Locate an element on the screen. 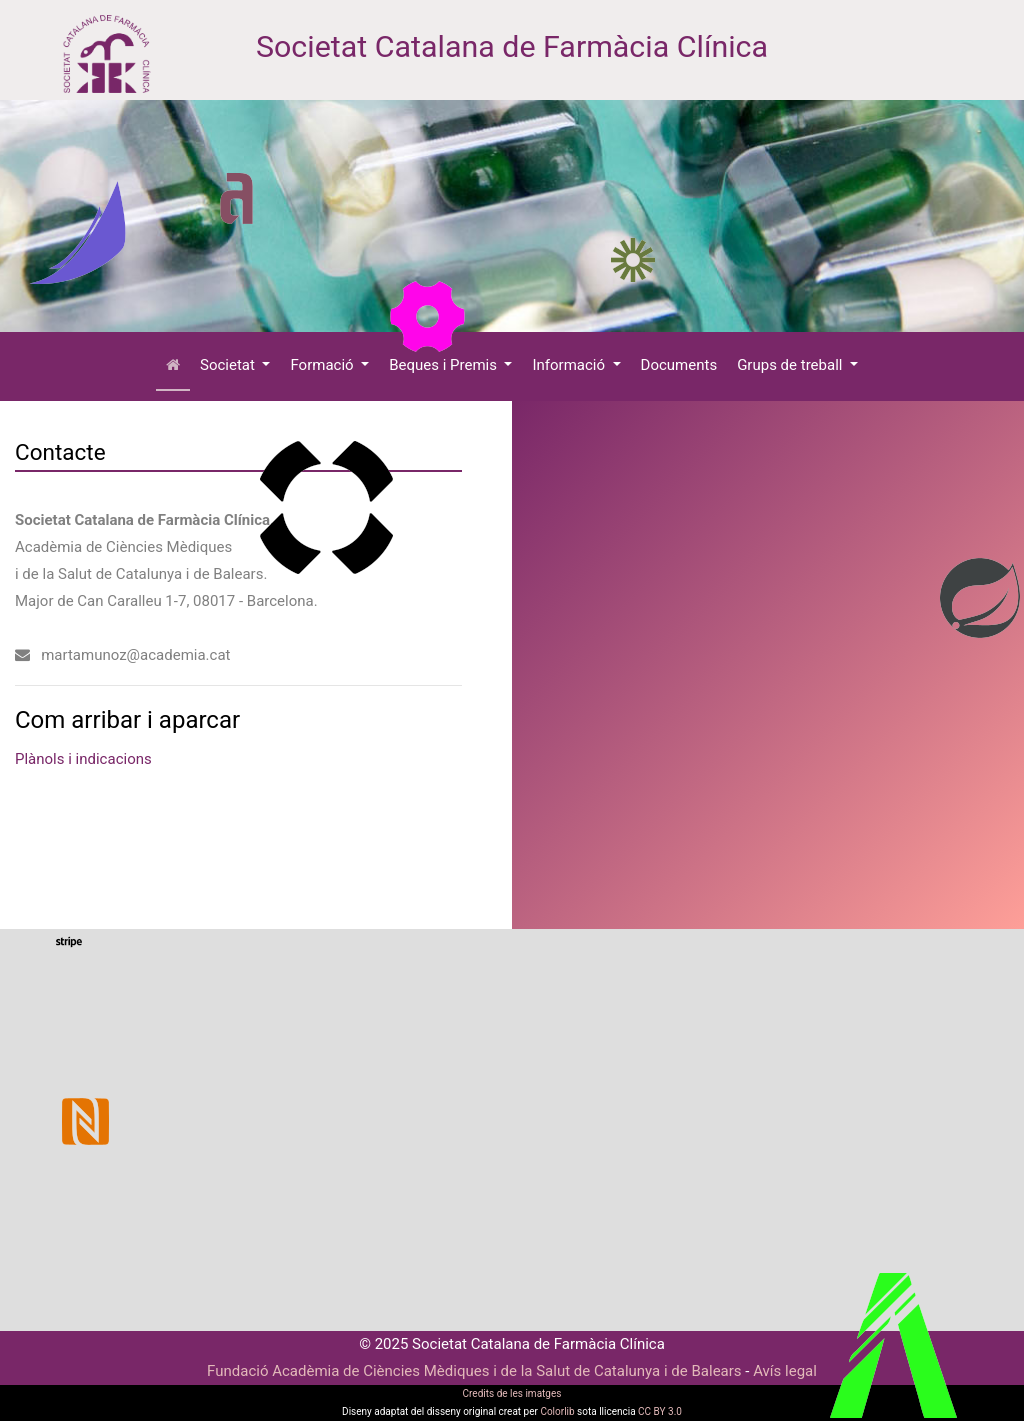 This screenshot has height=1421, width=1024. appian brand logo is located at coordinates (236, 198).